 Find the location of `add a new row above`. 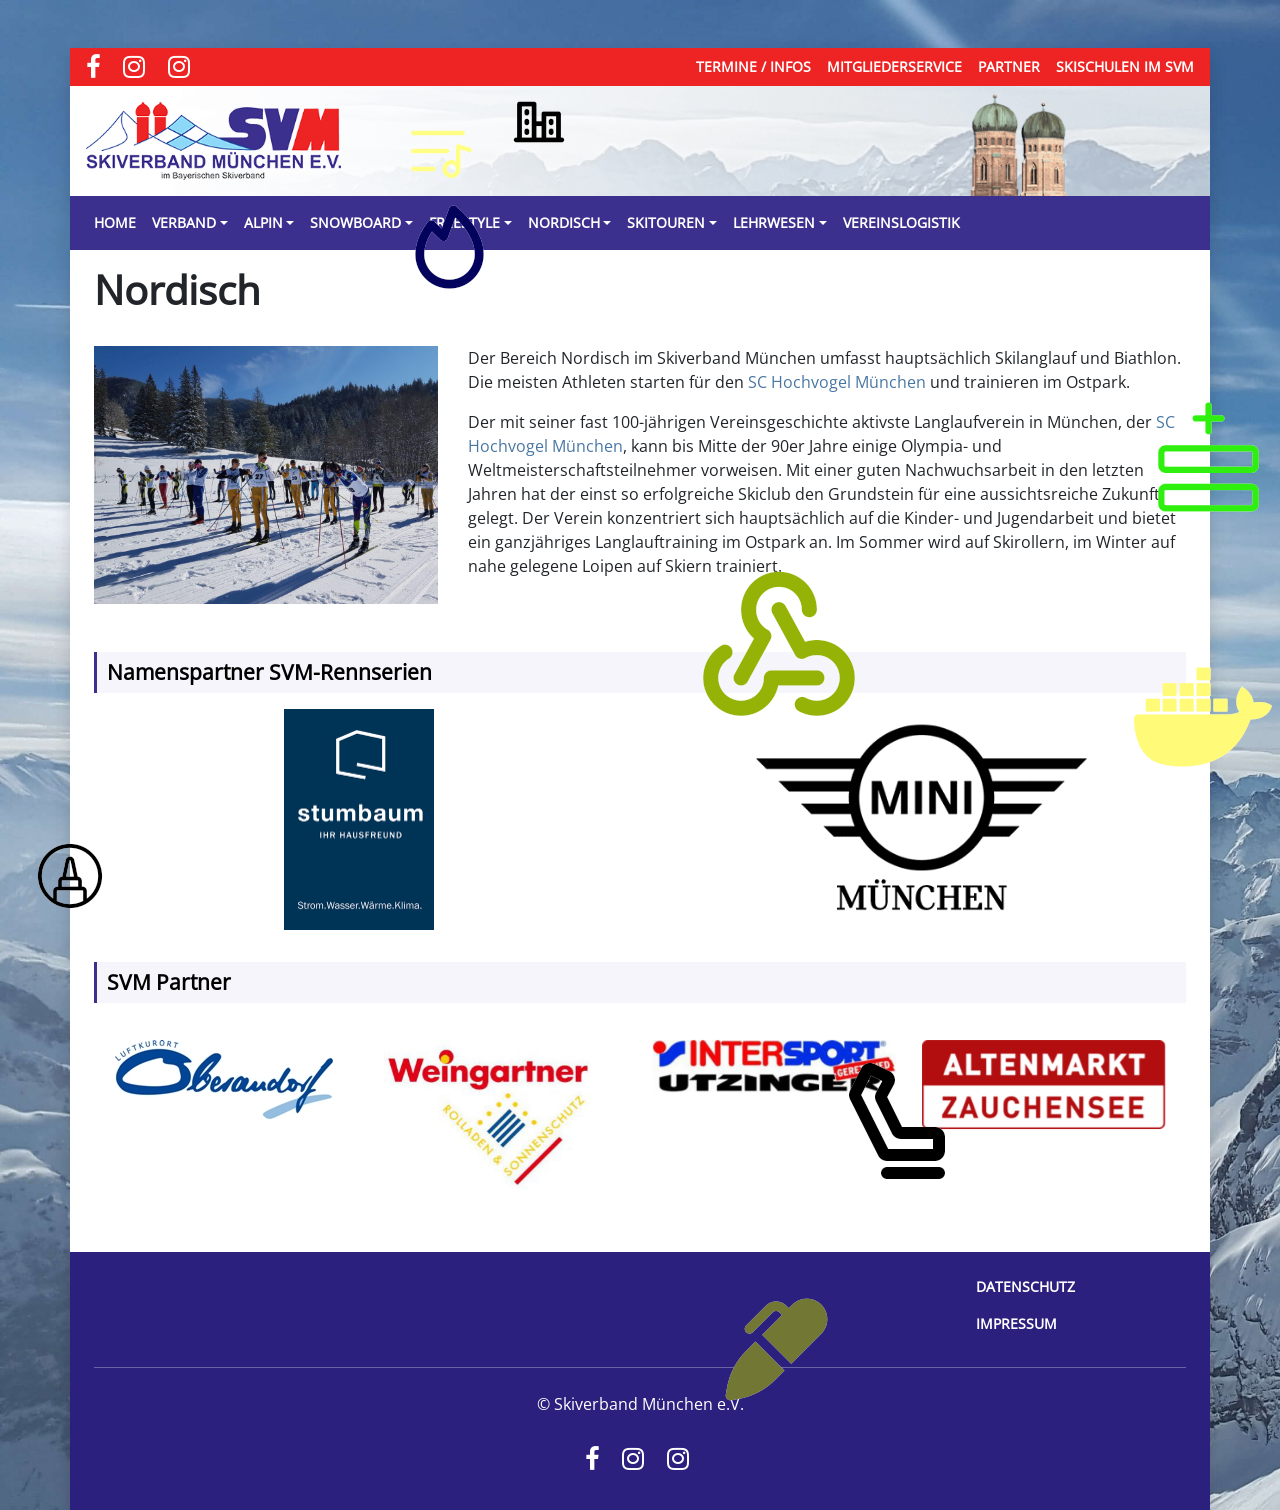

add a new row above is located at coordinates (1208, 465).